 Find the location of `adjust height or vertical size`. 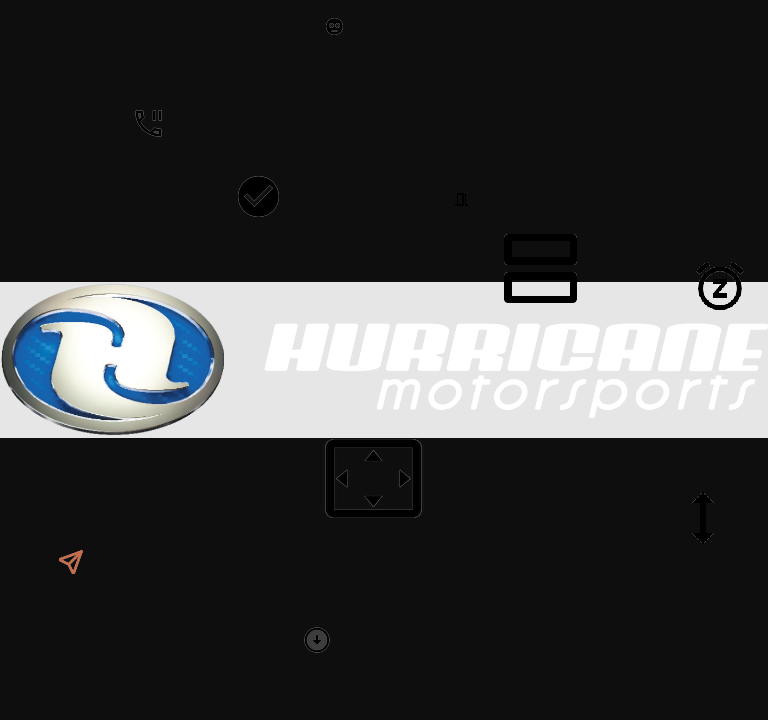

adjust height or vertical size is located at coordinates (703, 518).